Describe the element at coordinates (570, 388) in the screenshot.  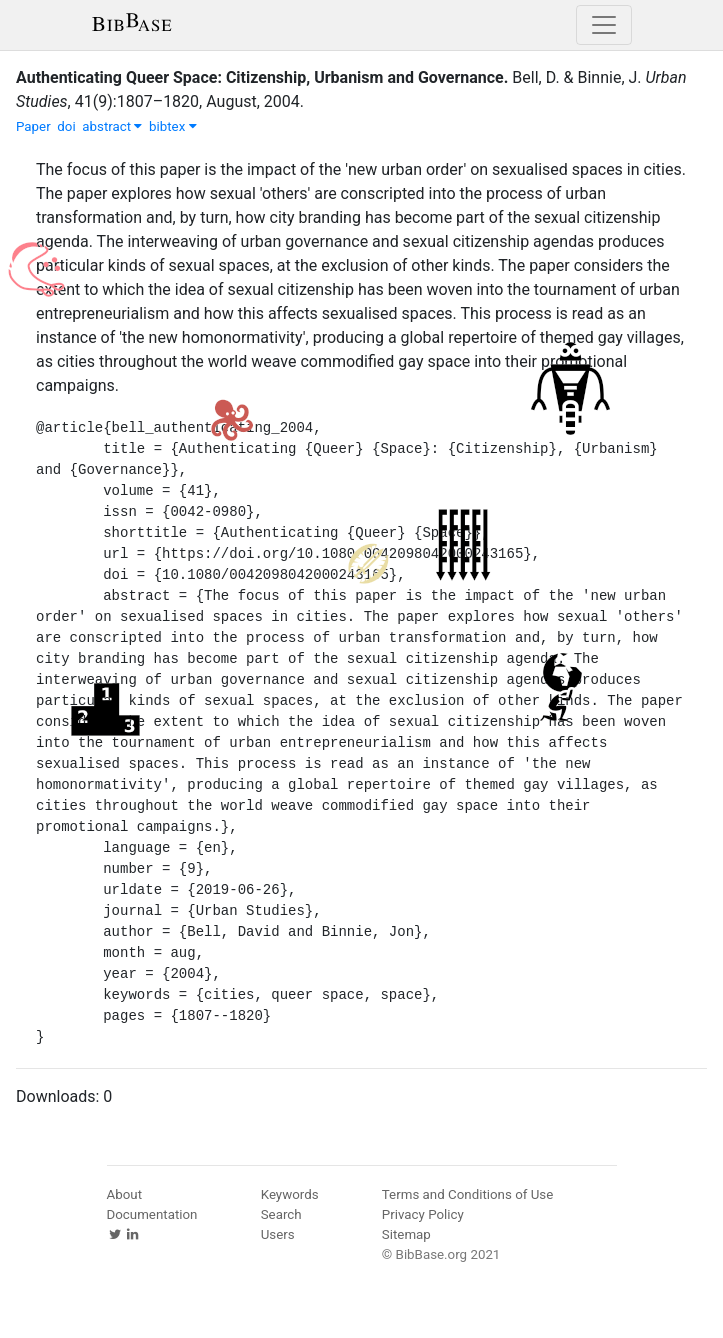
I see `robot or automation feature` at that location.